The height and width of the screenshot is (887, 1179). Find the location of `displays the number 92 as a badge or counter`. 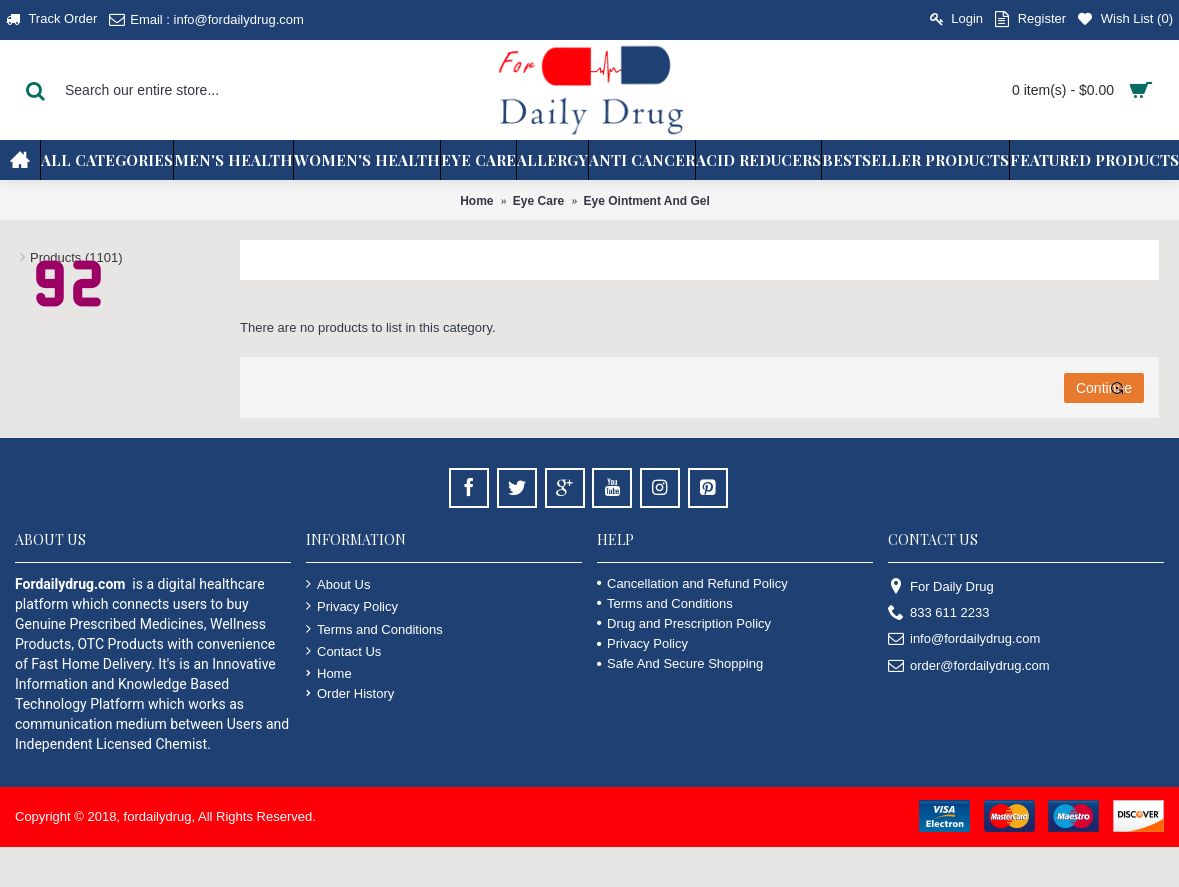

displays the number 92 as a badge or counter is located at coordinates (68, 283).